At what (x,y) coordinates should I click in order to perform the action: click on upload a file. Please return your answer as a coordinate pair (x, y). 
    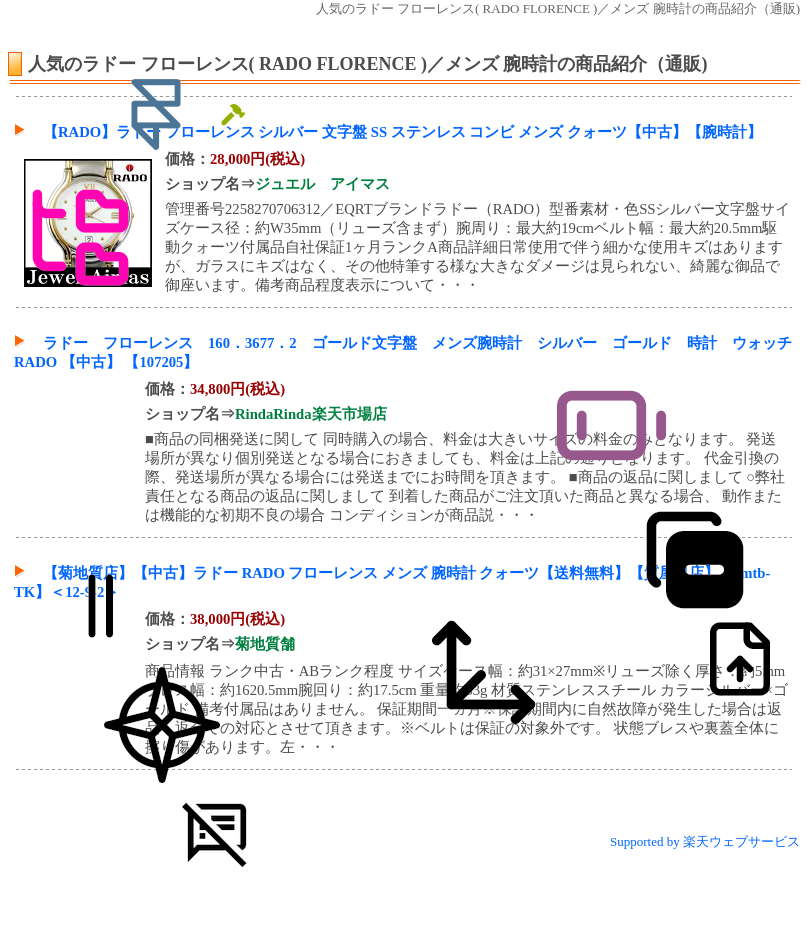
    Looking at the image, I should click on (740, 659).